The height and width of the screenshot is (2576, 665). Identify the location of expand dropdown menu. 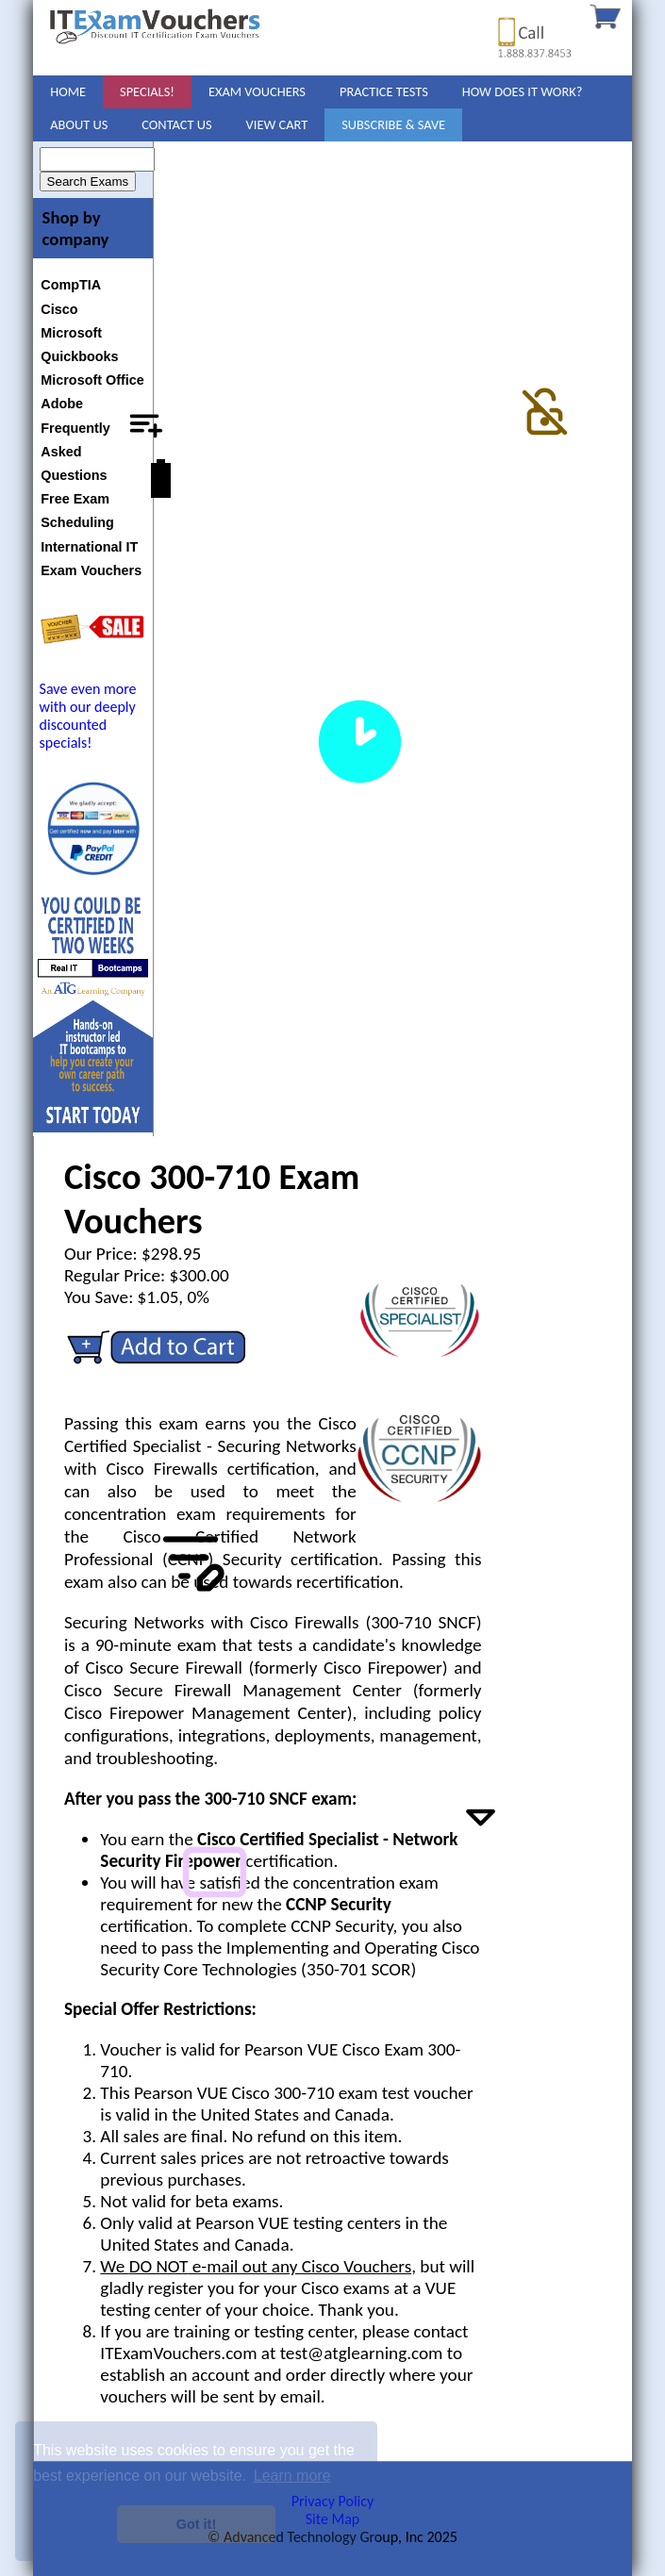
(480, 1815).